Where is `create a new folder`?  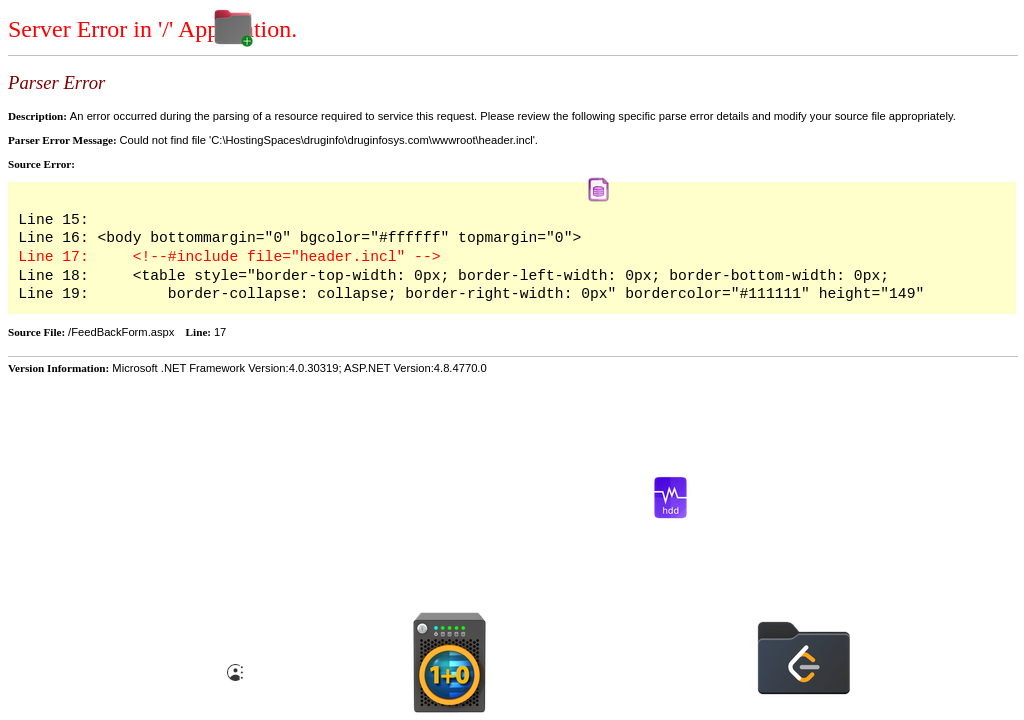
create a new folder is located at coordinates (233, 27).